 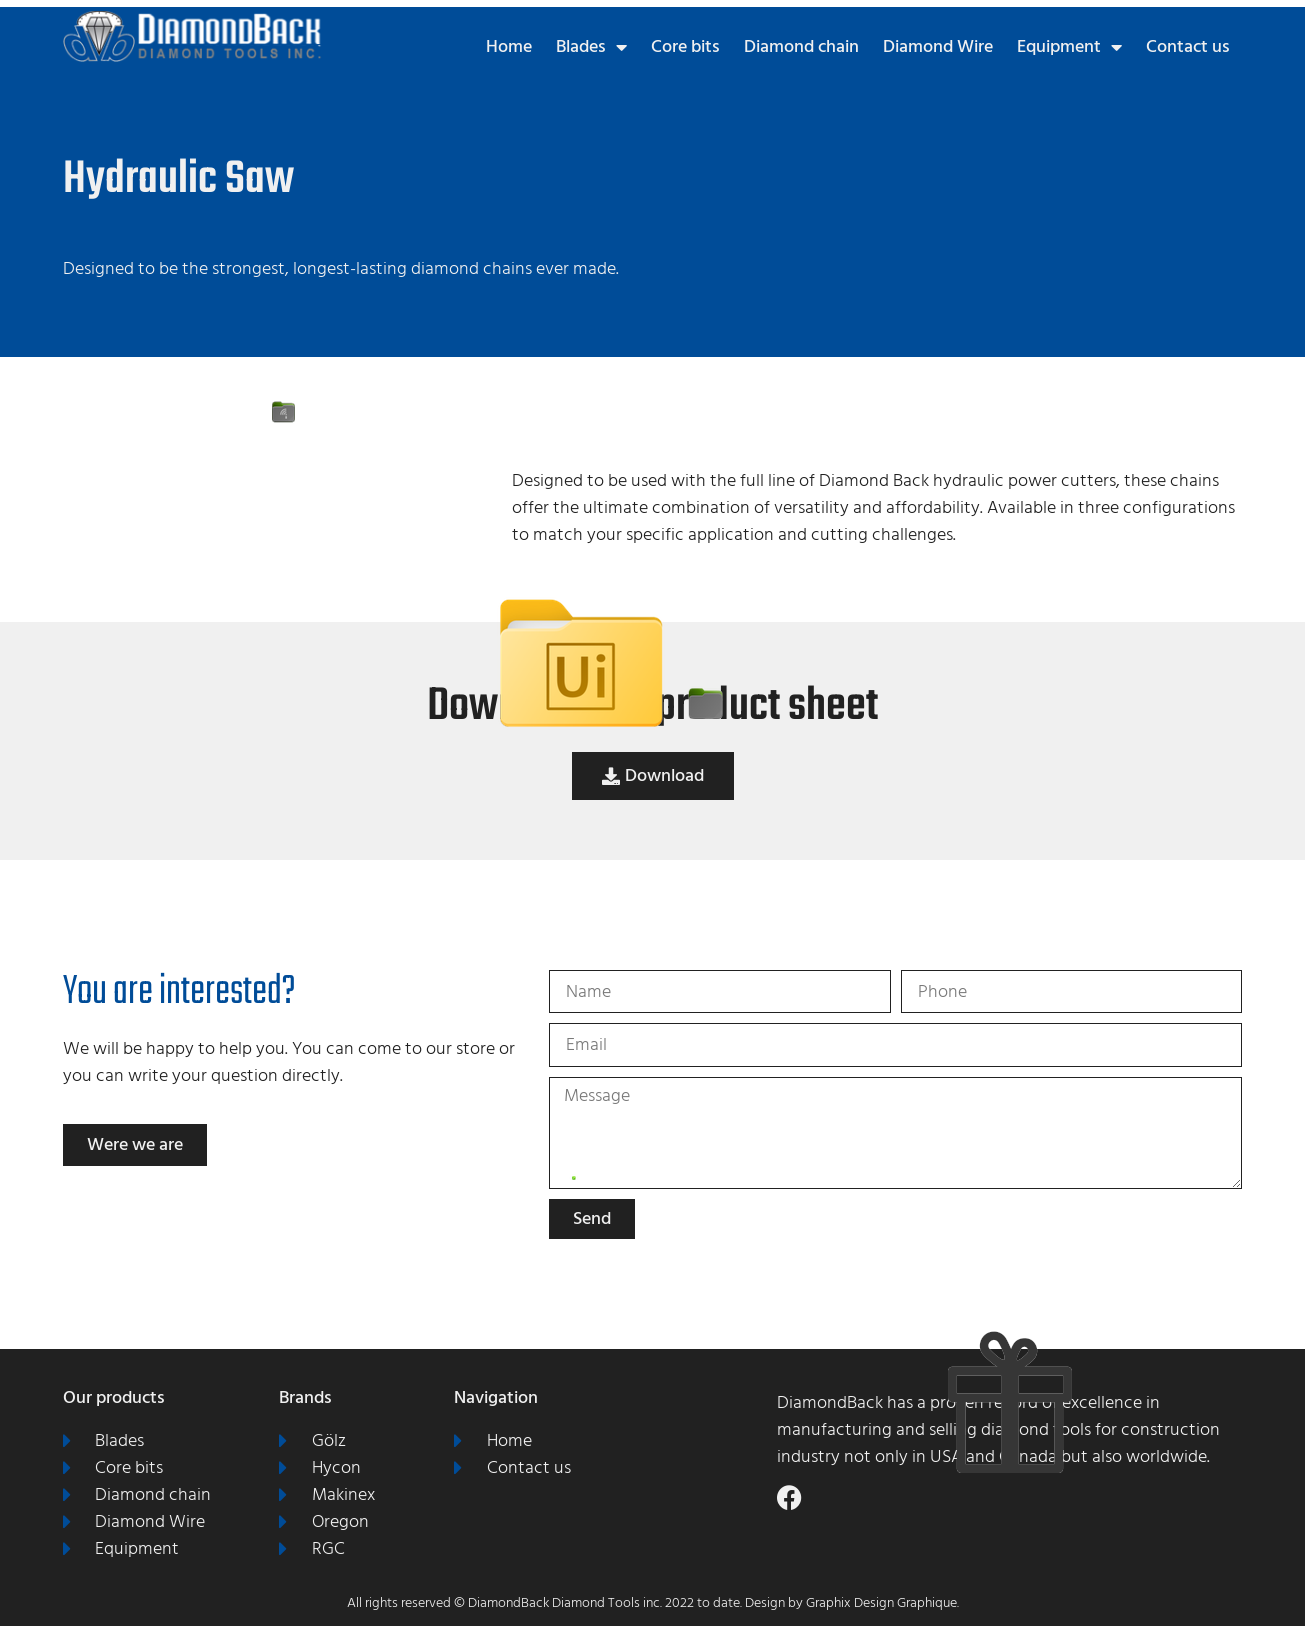 What do you see at coordinates (550, 1146) in the screenshot?
I see `open text-to-speech settings` at bounding box center [550, 1146].